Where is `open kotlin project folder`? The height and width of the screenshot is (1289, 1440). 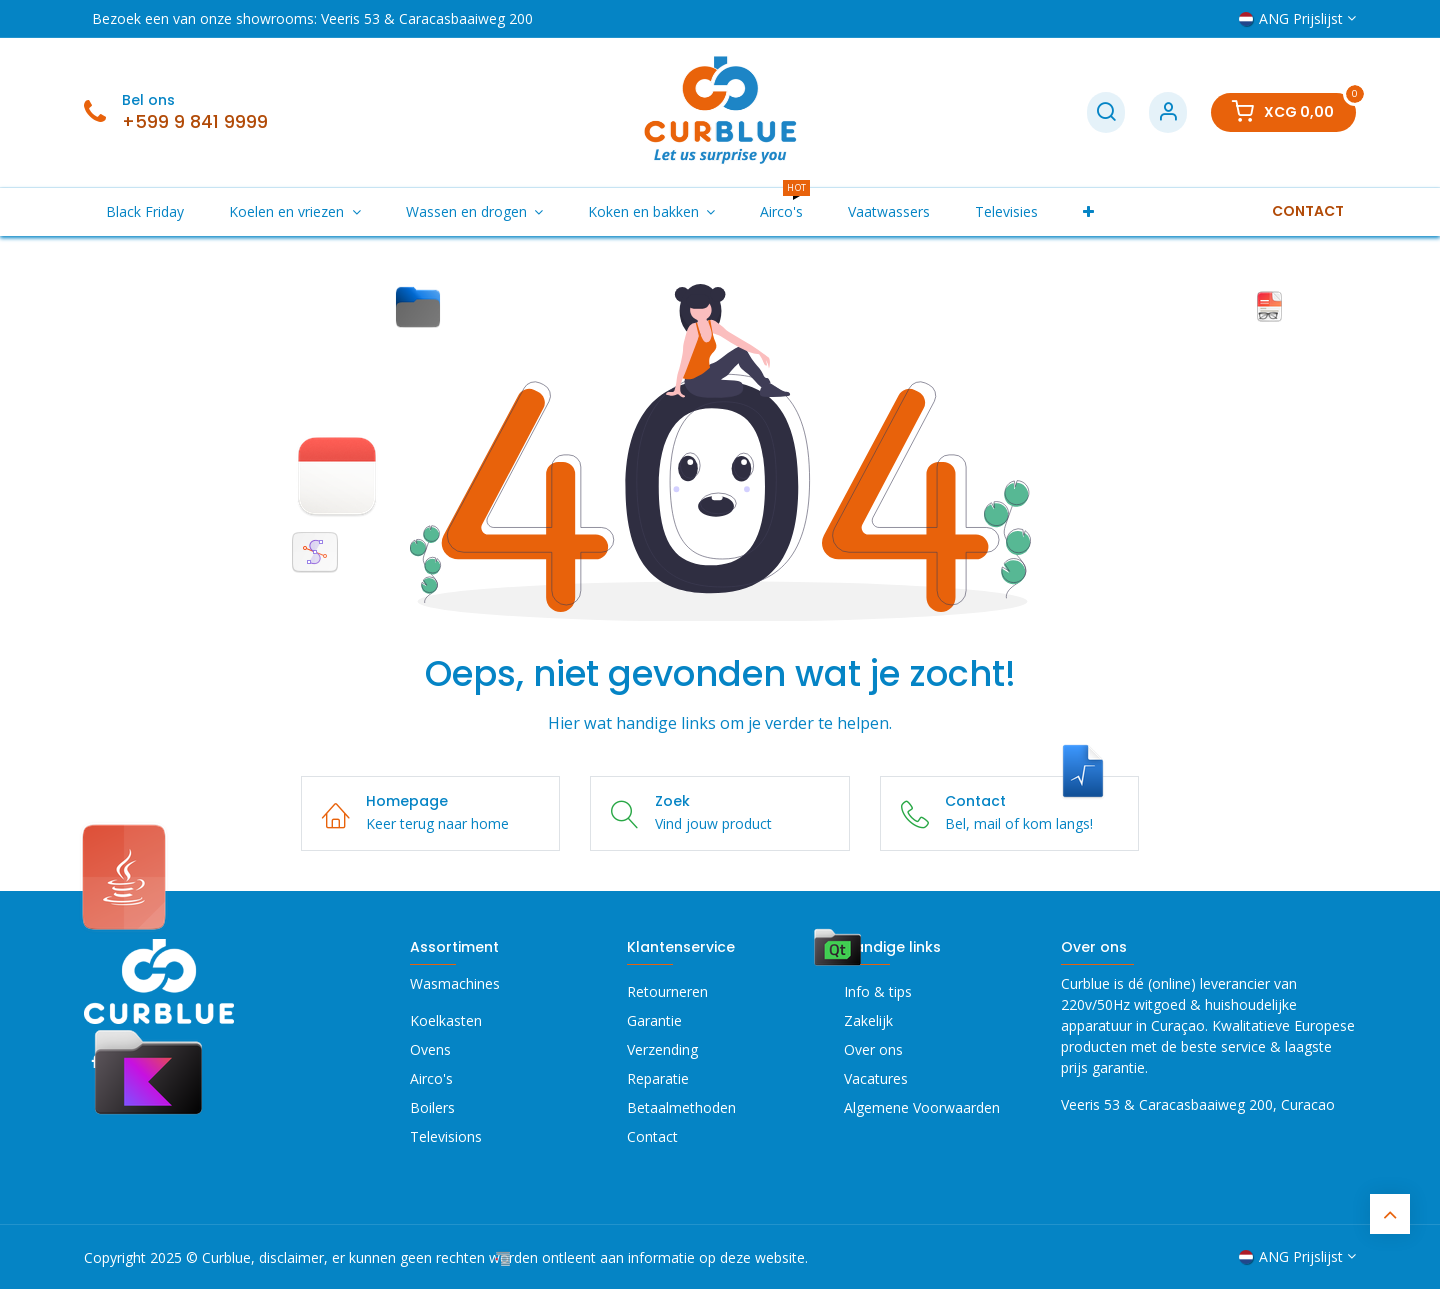
open kotlin project folder is located at coordinates (148, 1075).